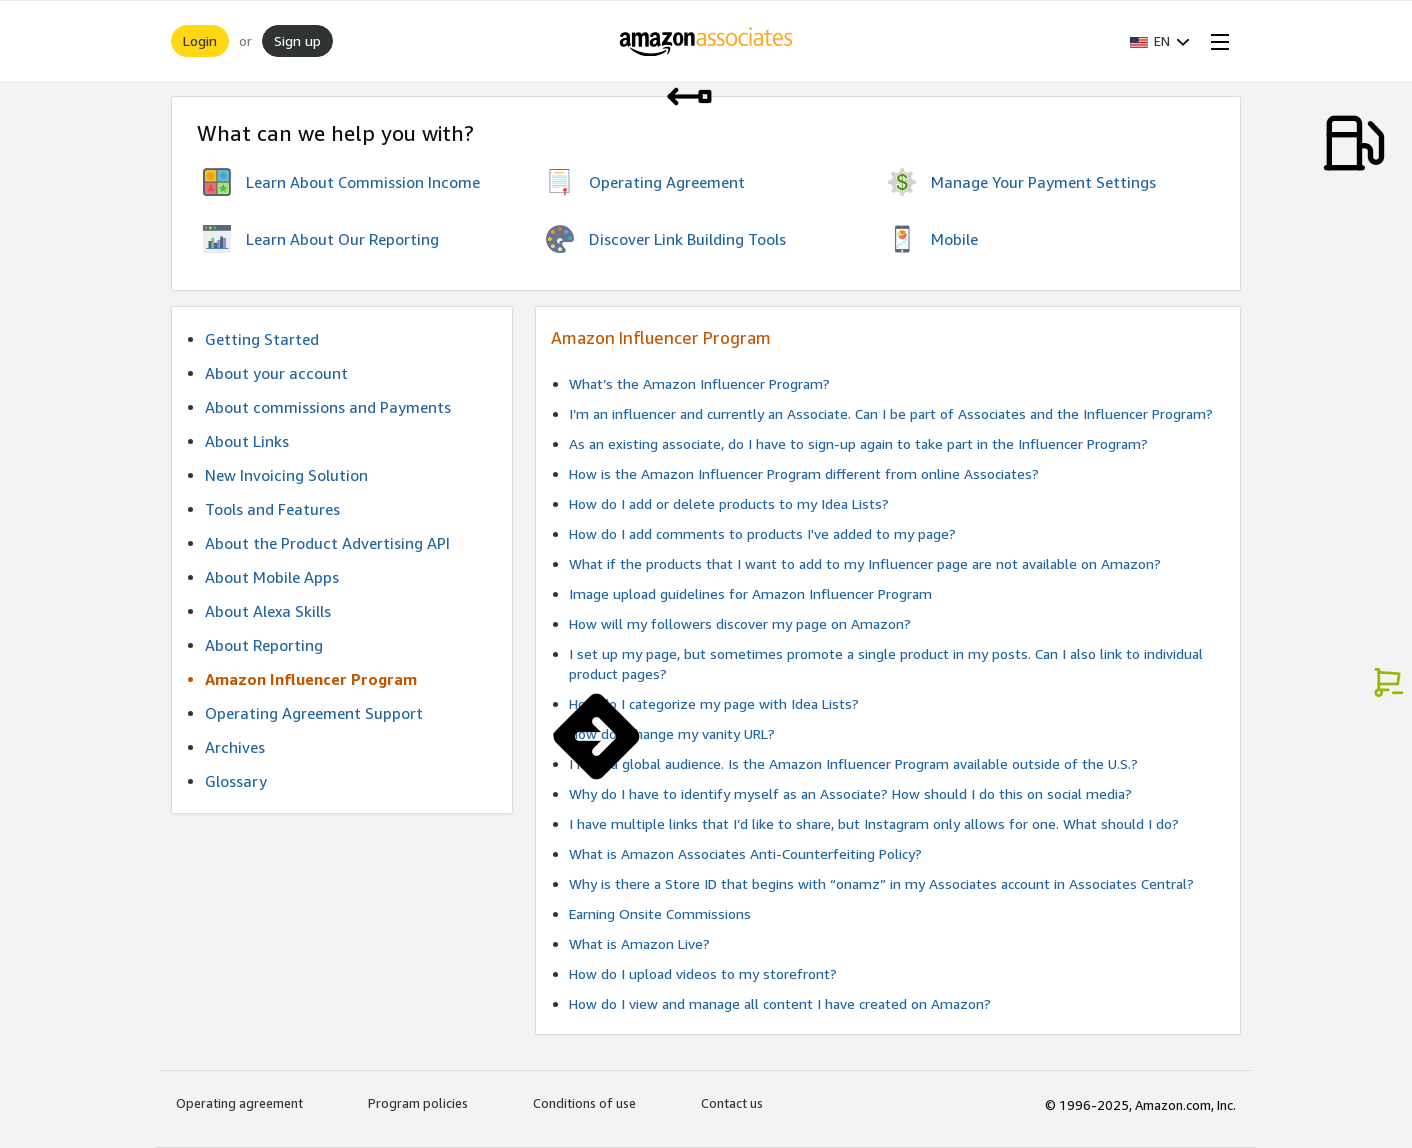 The height and width of the screenshot is (1148, 1412). Describe the element at coordinates (596, 736) in the screenshot. I see `navigate to next step or section` at that location.